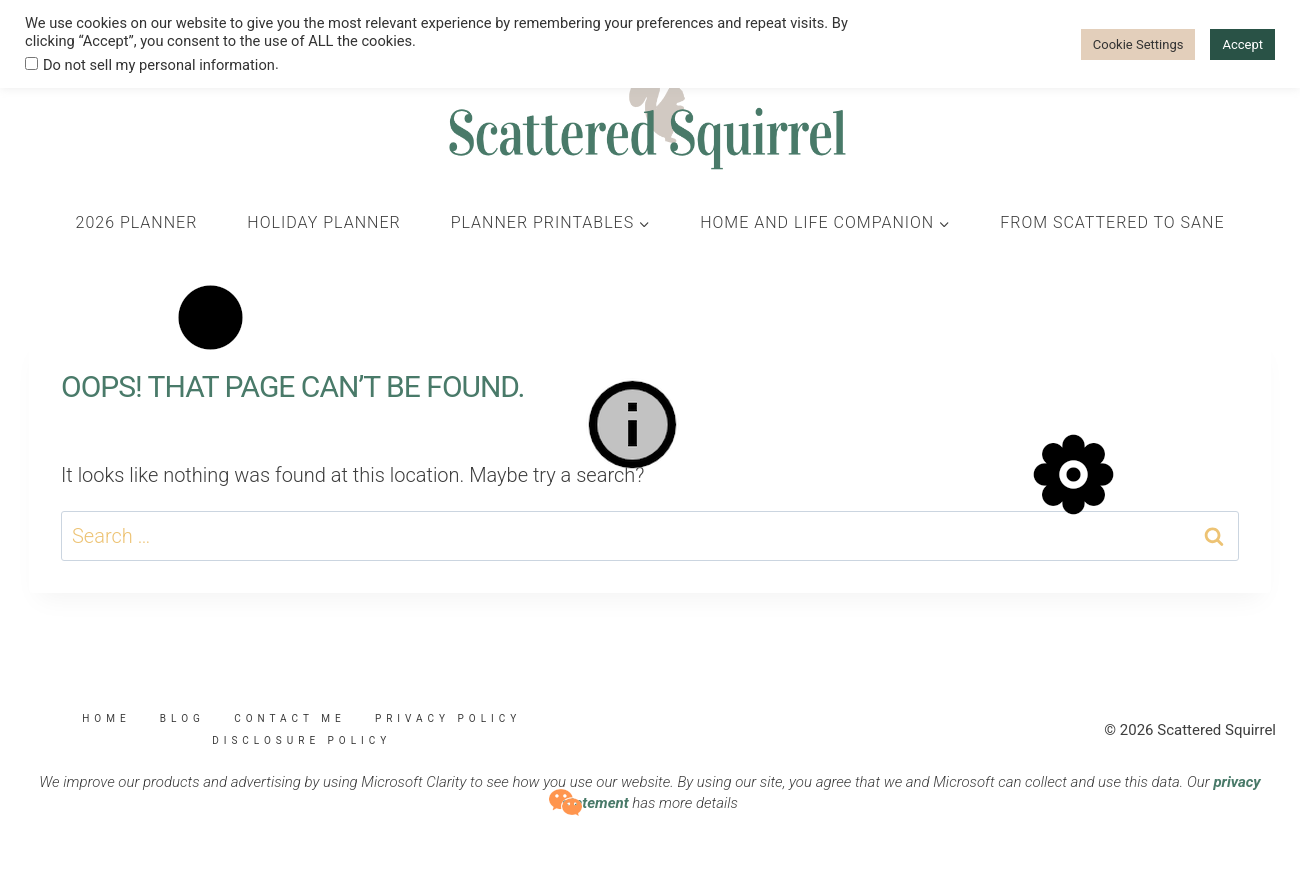  I want to click on select or mark an item, so click(210, 317).